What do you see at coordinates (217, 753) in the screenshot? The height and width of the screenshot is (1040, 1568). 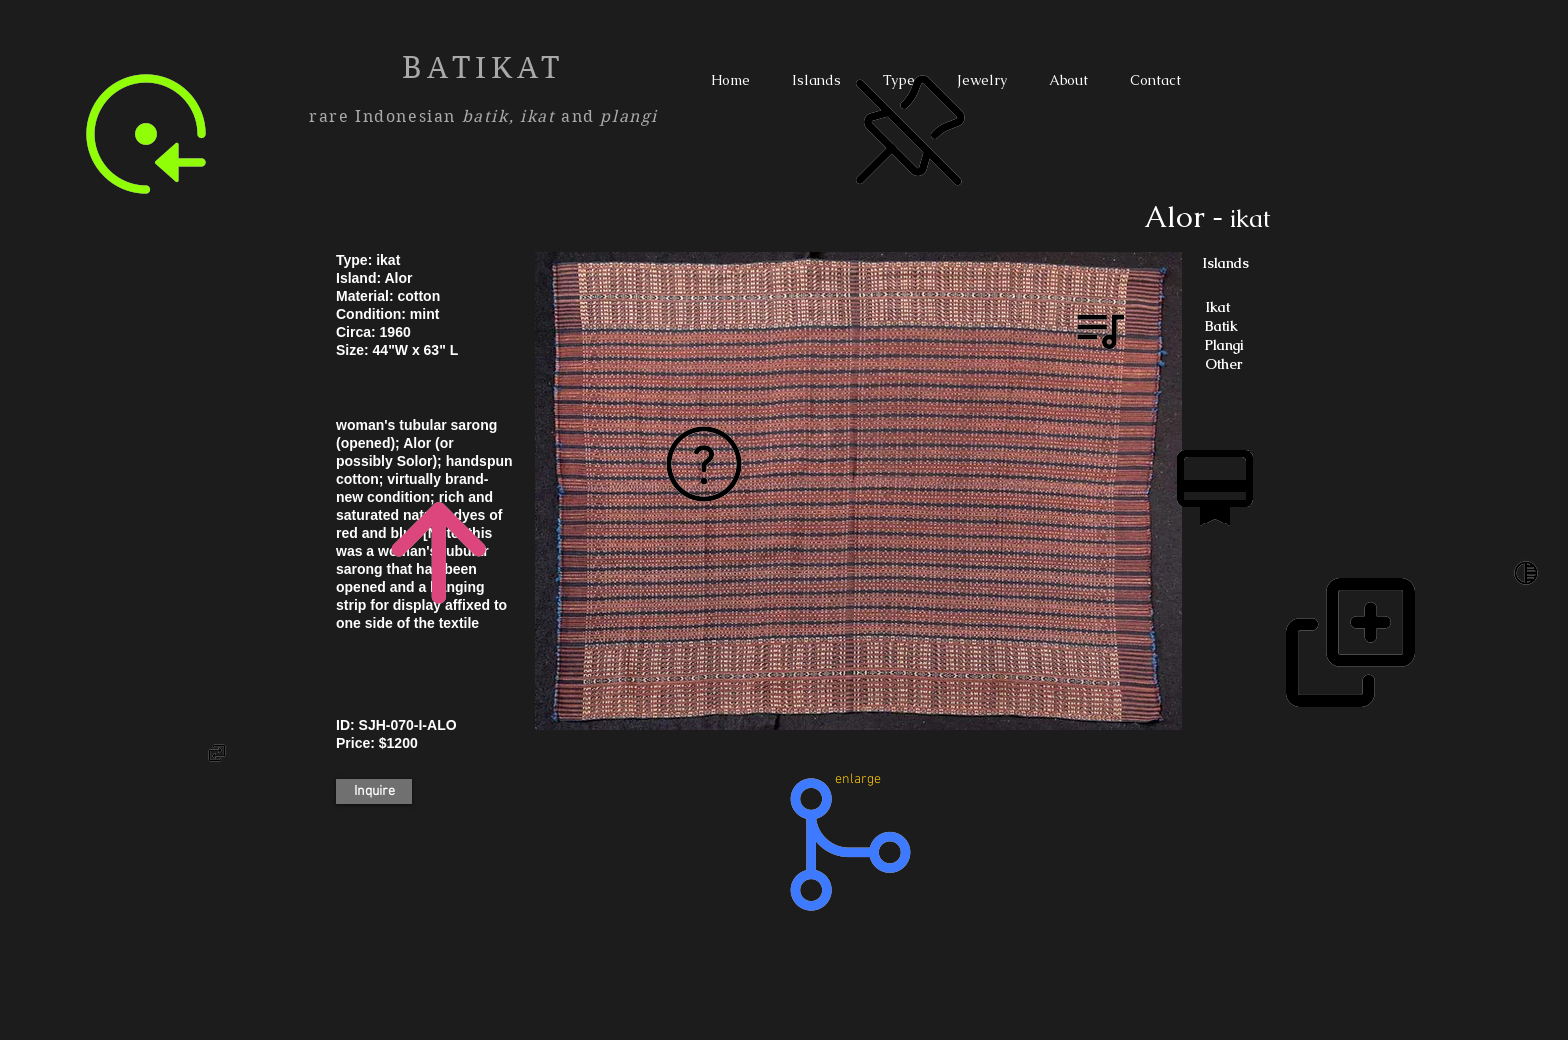 I see `swap or exchange items` at bounding box center [217, 753].